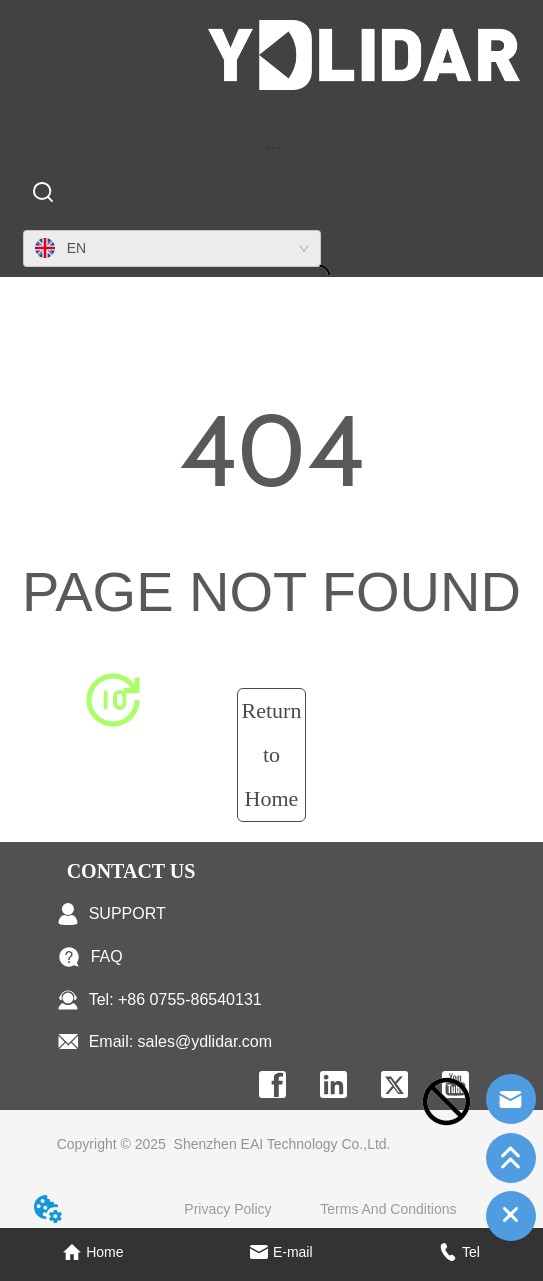 The height and width of the screenshot is (1281, 543). What do you see at coordinates (446, 1101) in the screenshot?
I see `indicates a blocked or restricted action` at bounding box center [446, 1101].